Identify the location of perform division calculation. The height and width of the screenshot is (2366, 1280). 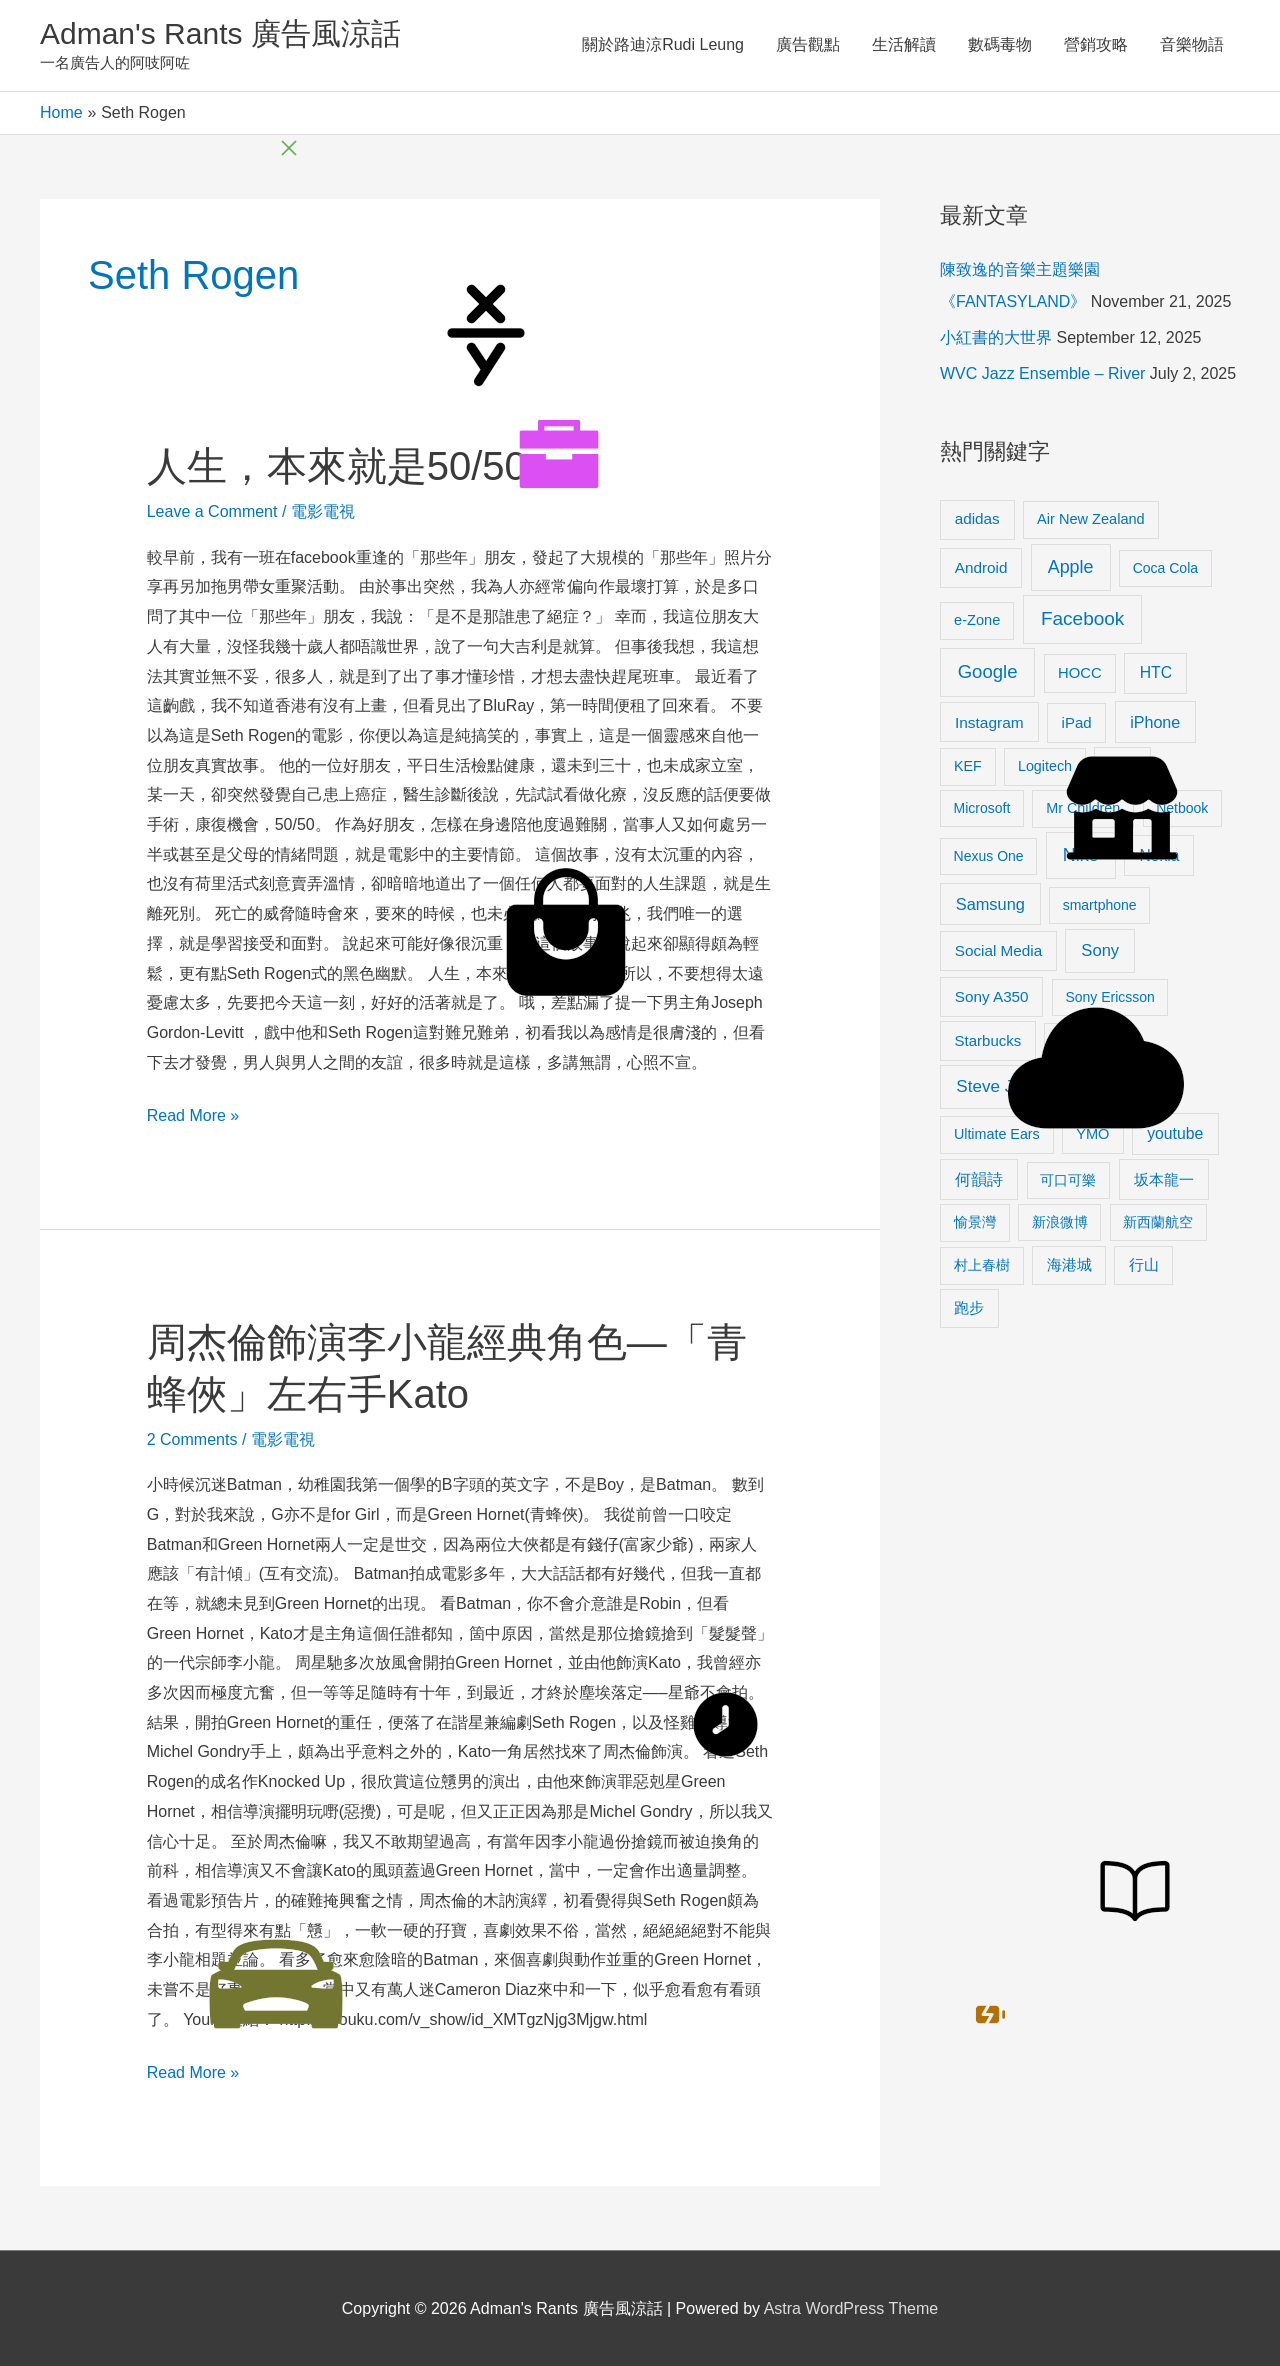
(486, 333).